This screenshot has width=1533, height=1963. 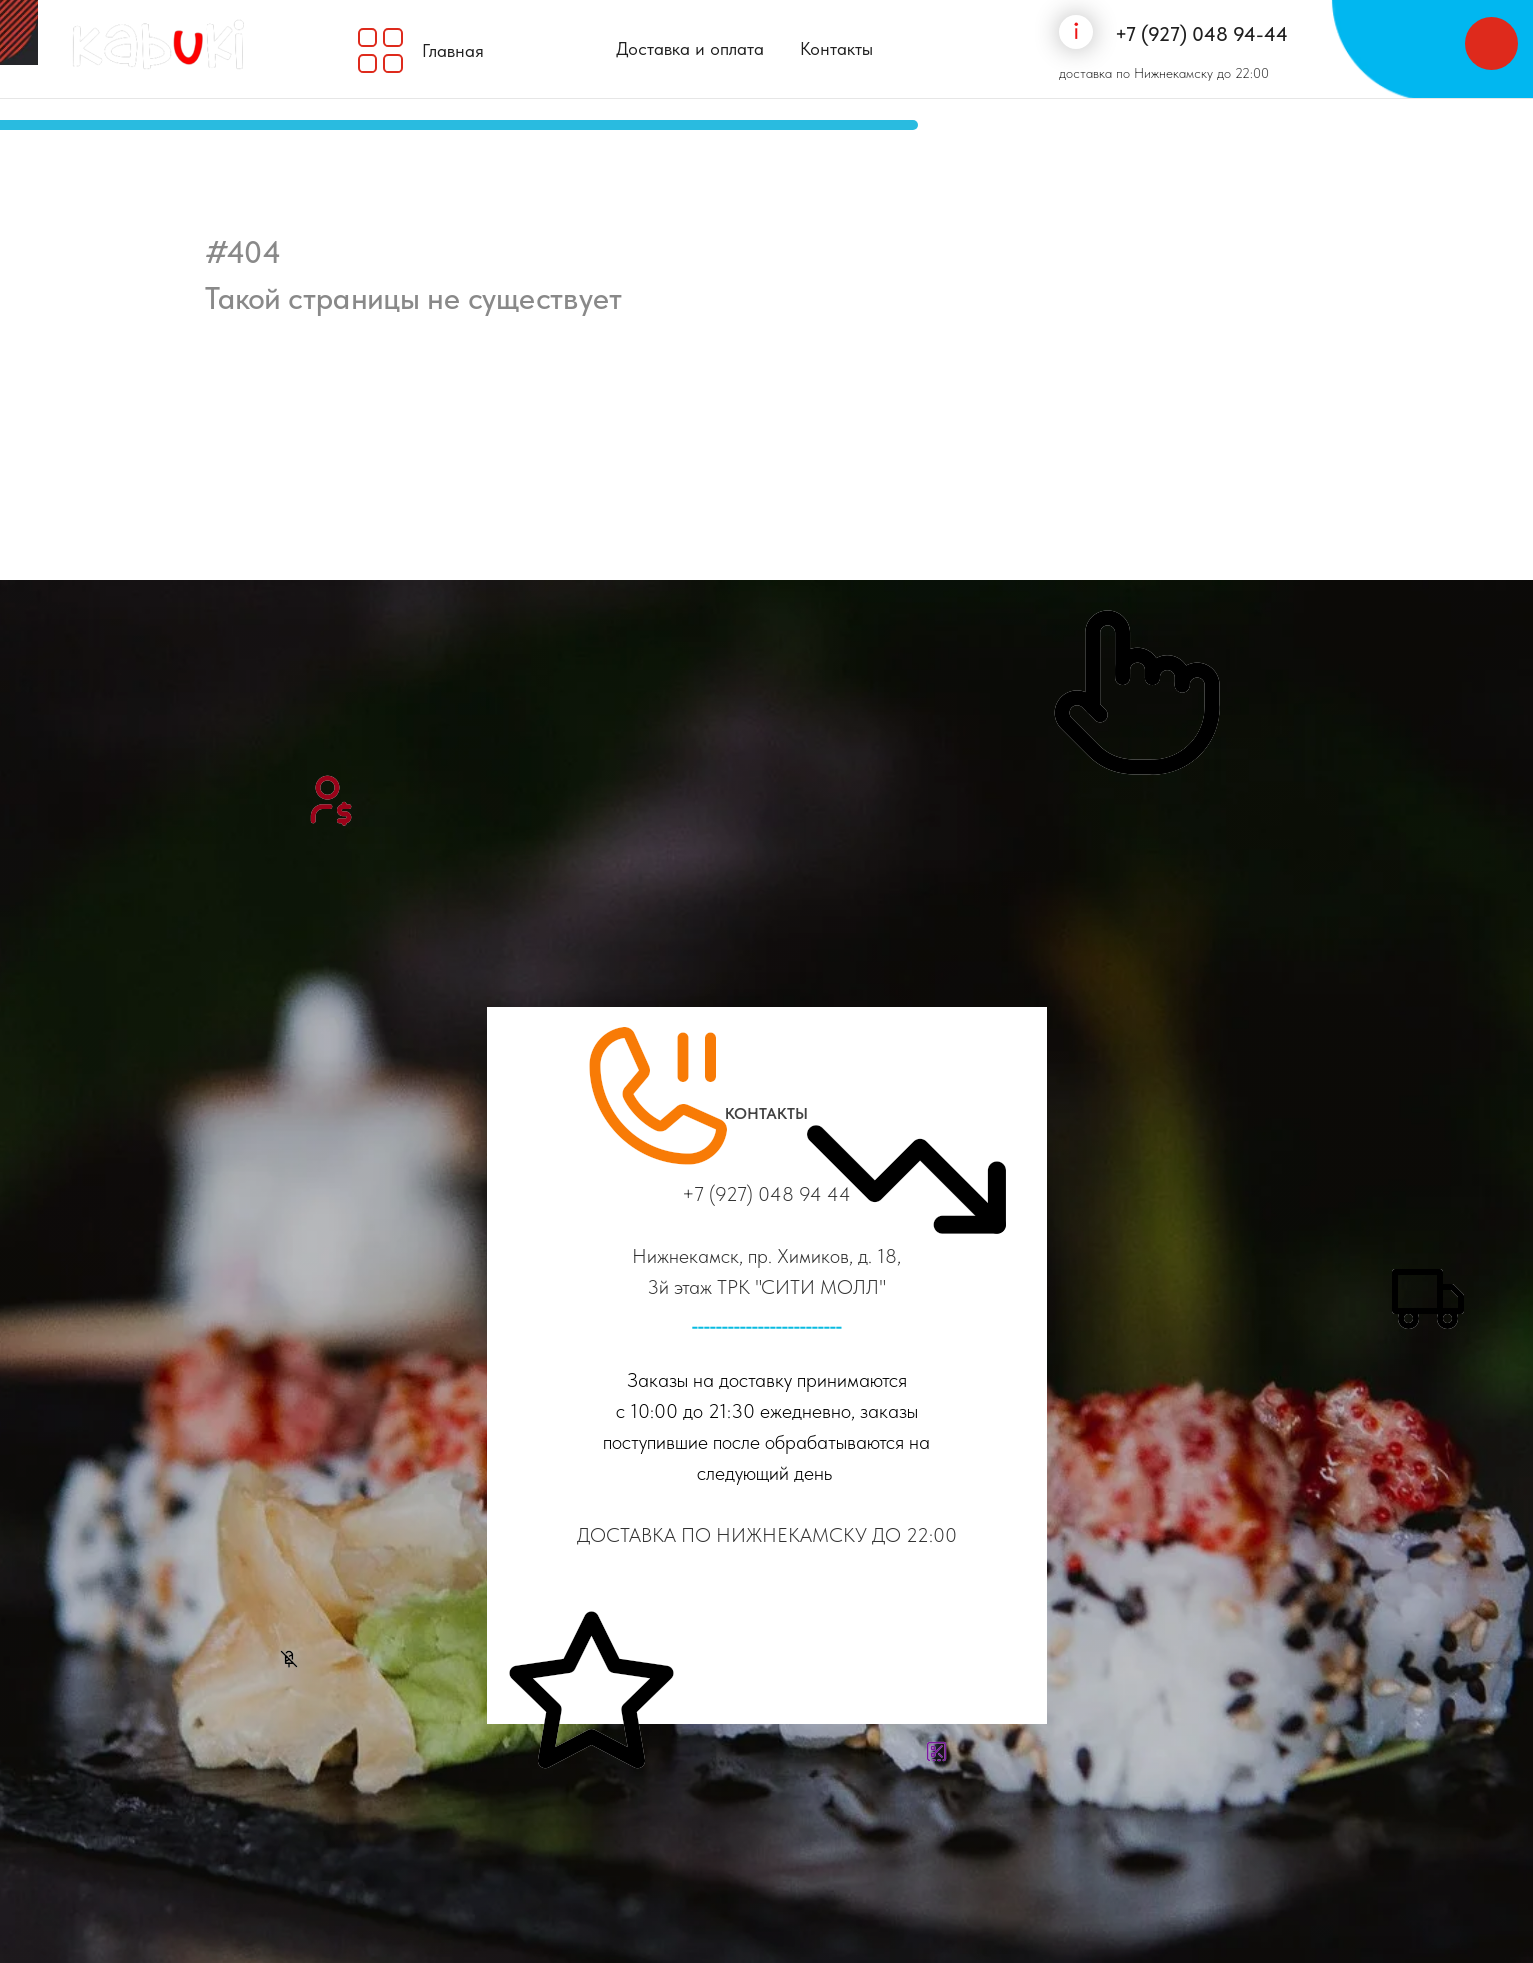 What do you see at coordinates (327, 799) in the screenshot?
I see `view user payment or billing information` at bounding box center [327, 799].